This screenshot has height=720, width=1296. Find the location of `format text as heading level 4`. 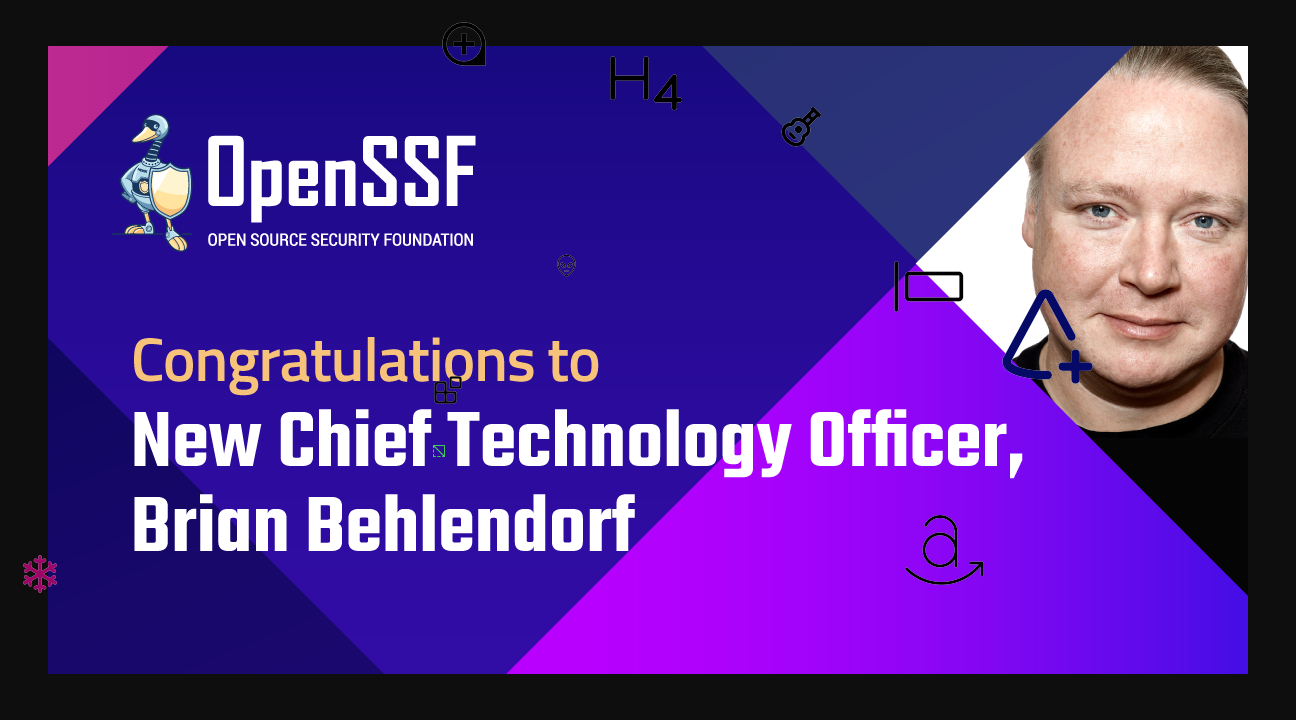

format text as heading level 4 is located at coordinates (641, 82).